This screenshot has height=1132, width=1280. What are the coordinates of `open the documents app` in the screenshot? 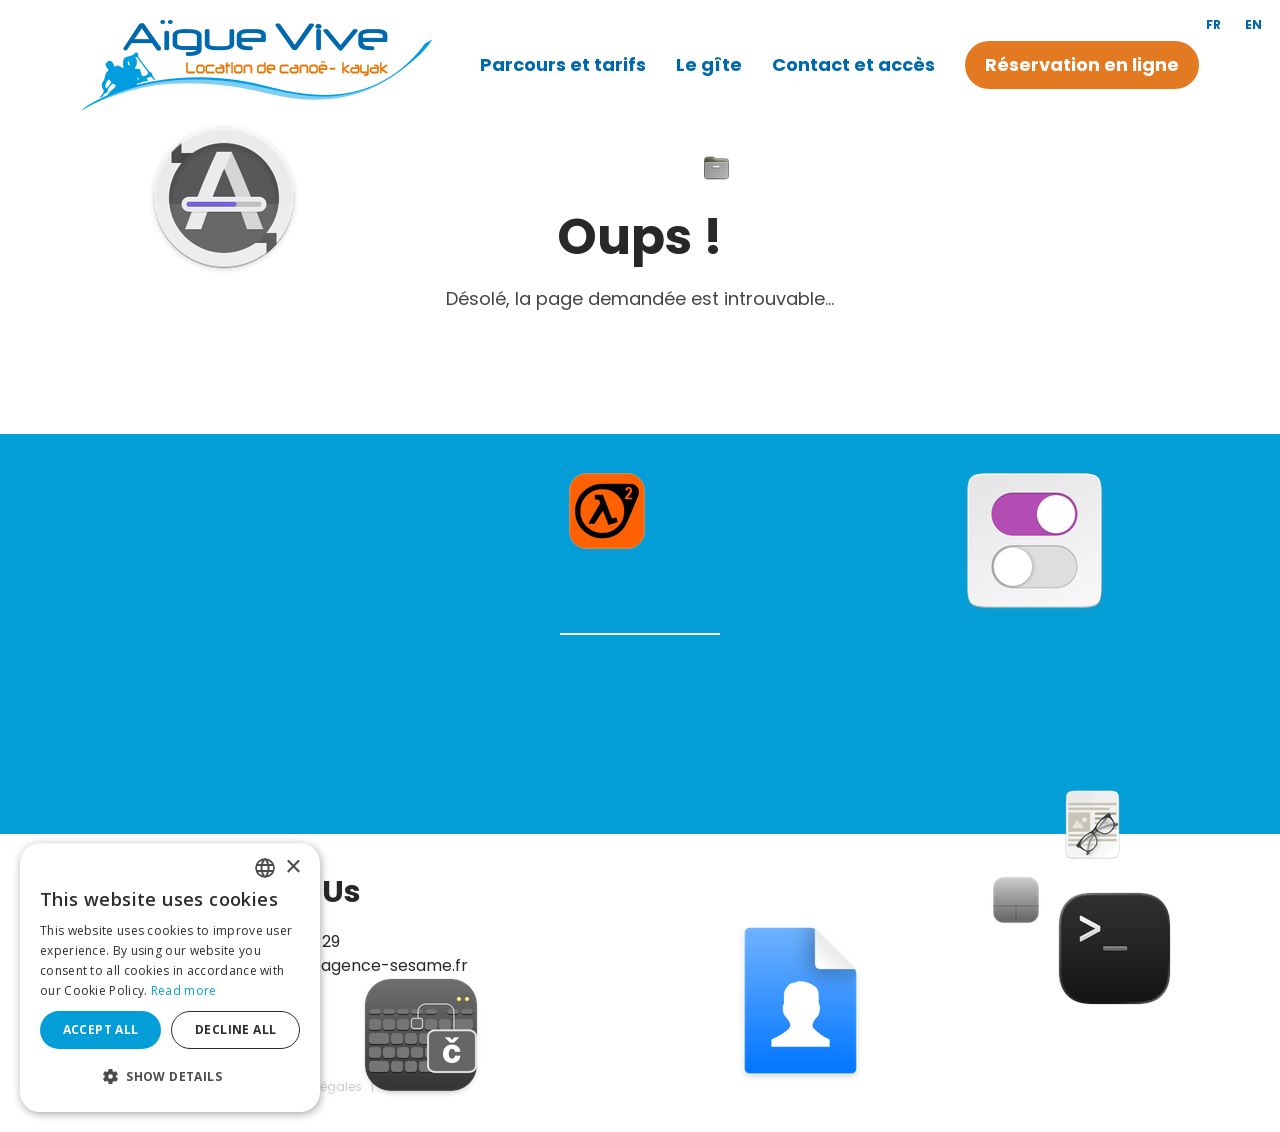 It's located at (1092, 824).